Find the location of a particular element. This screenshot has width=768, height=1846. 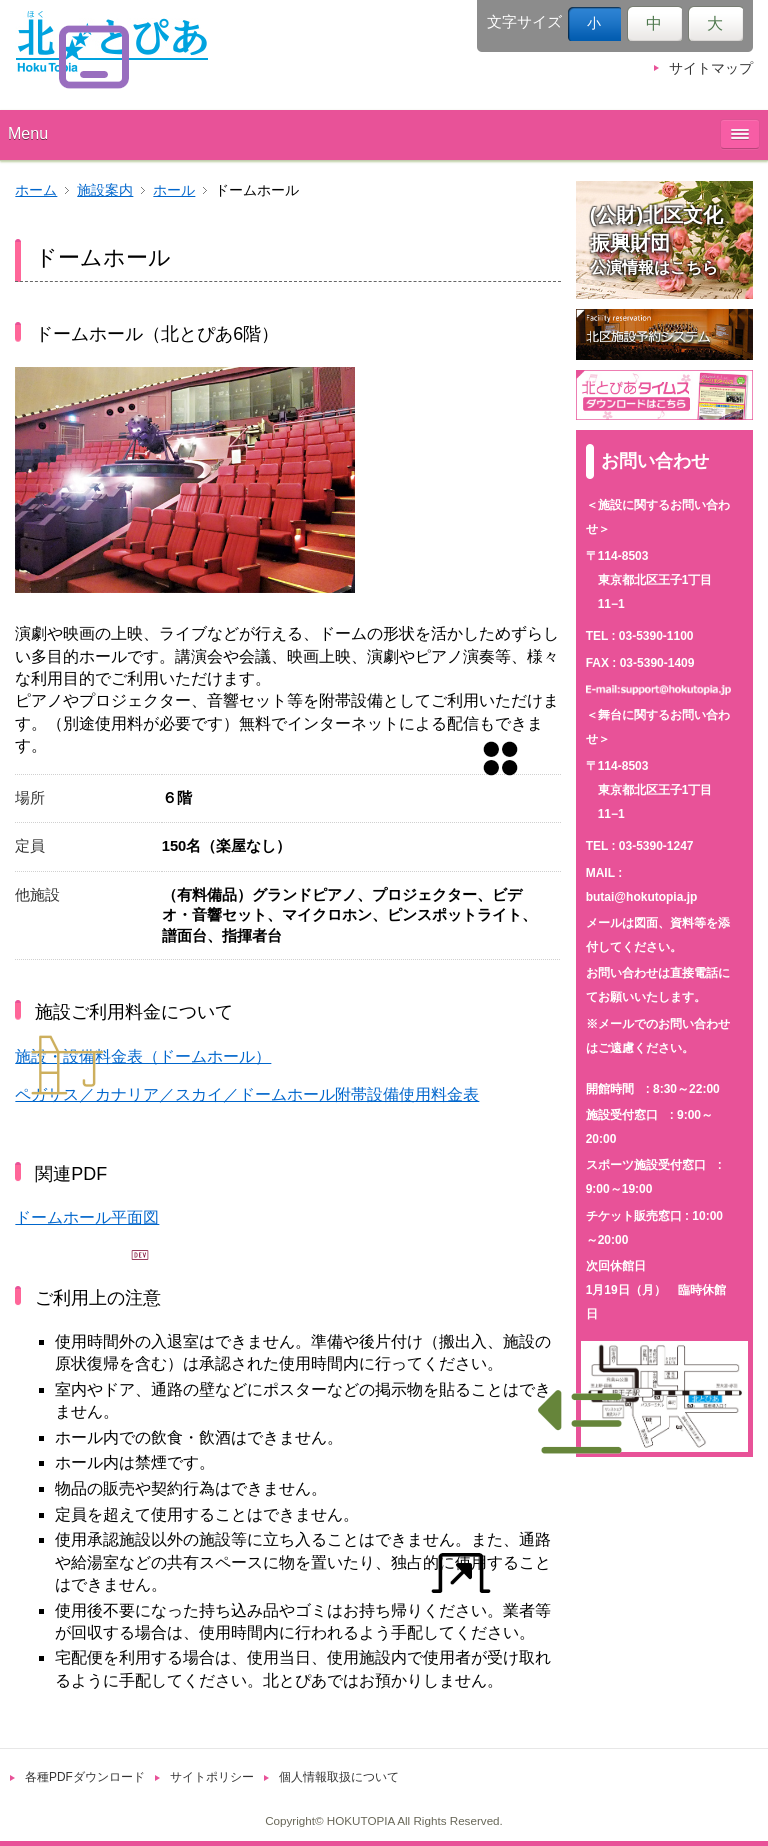

decrease text indentation is located at coordinates (581, 1423).